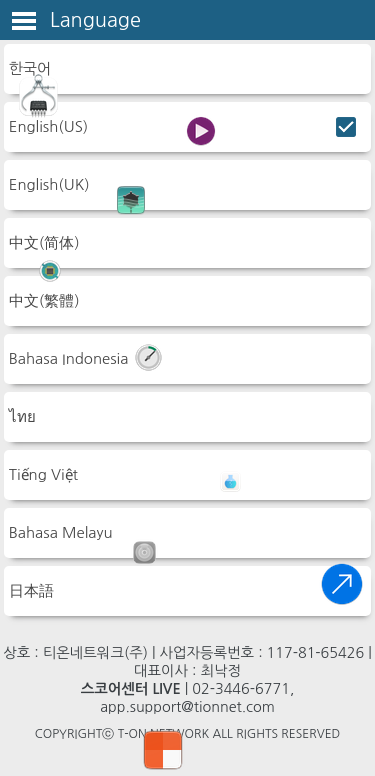  I want to click on indicates video content or media files, so click(201, 131).